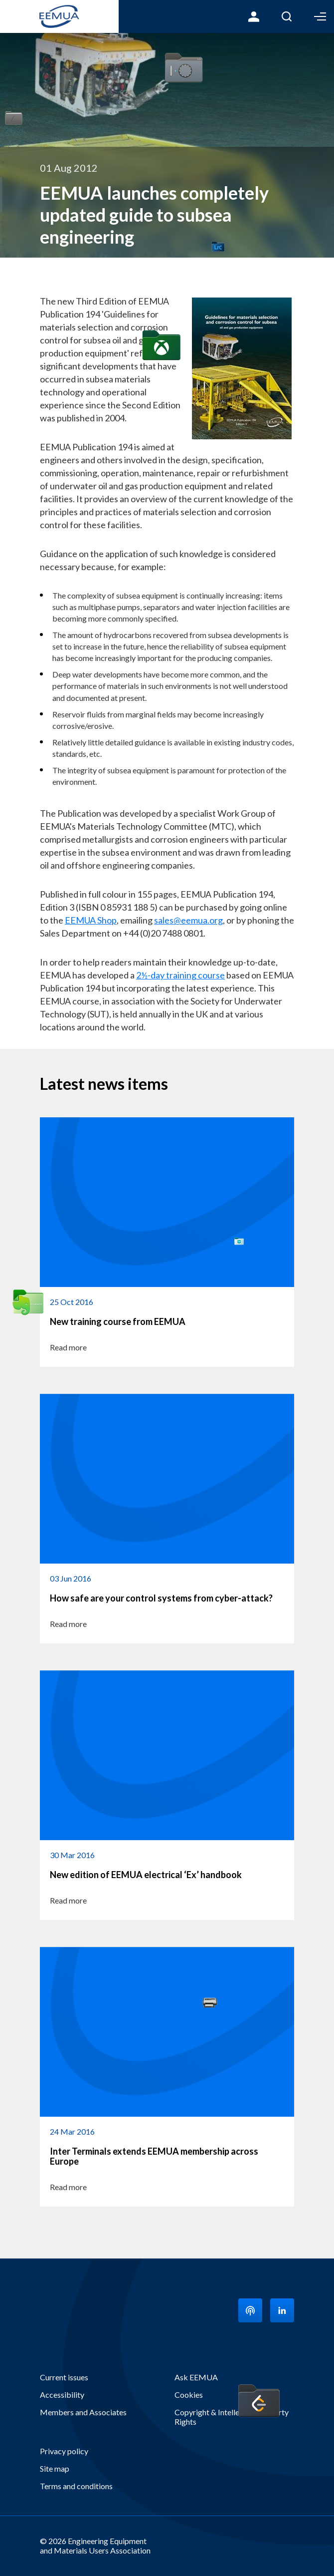  Describe the element at coordinates (239, 1241) in the screenshot. I see `open microsoft dynamics 365 business central files folder` at that location.